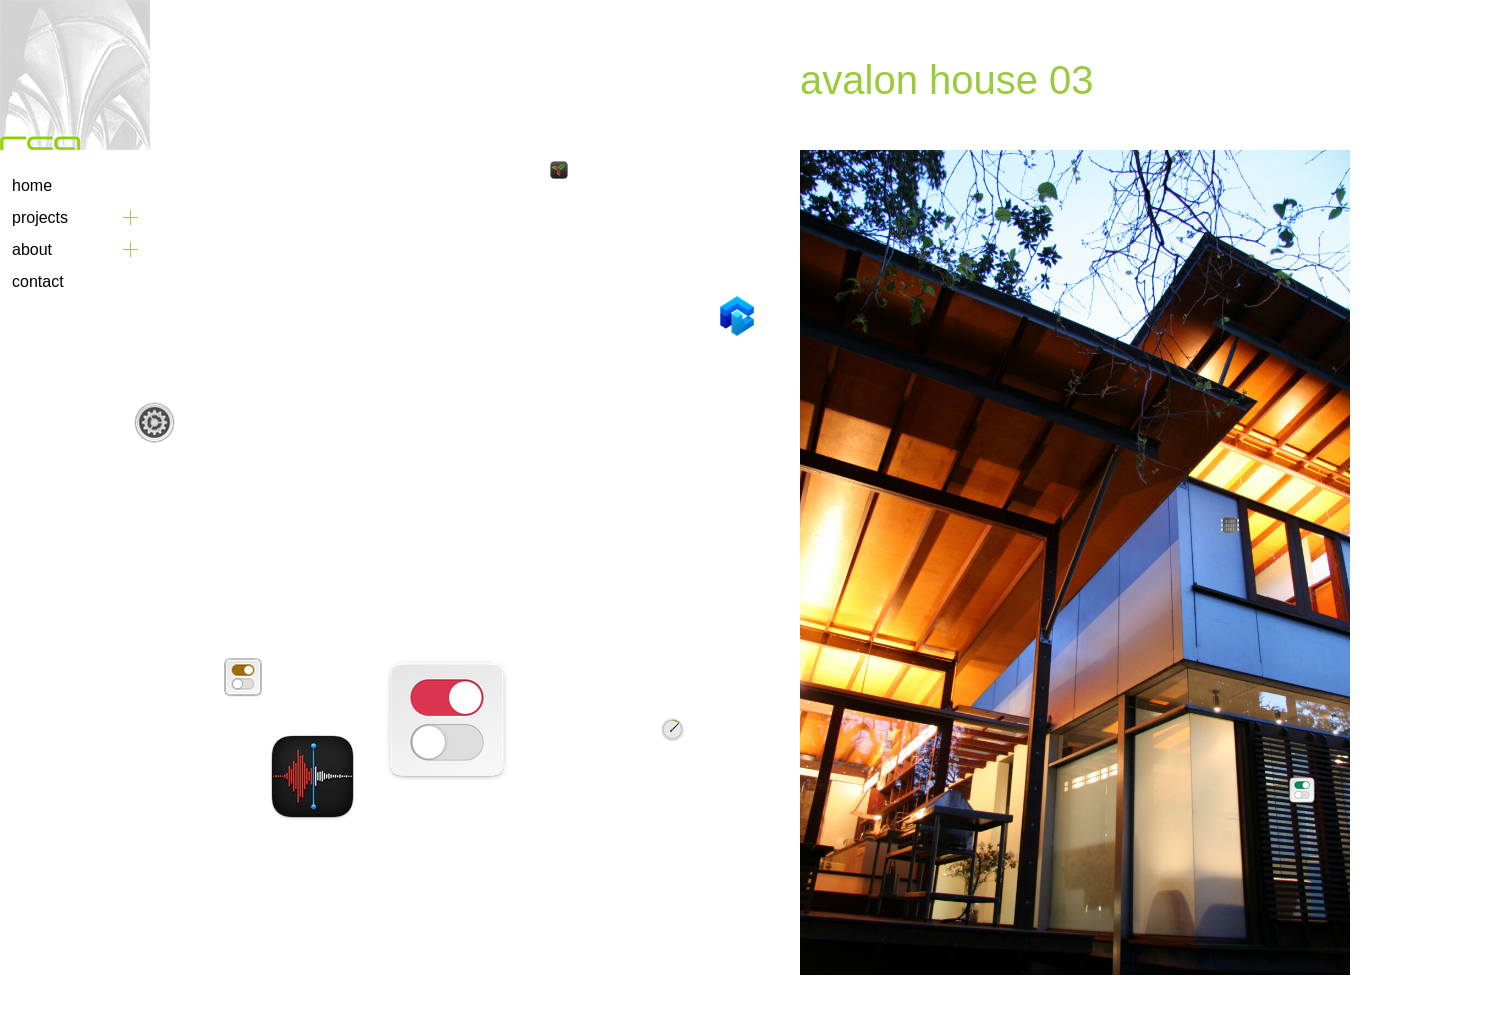 This screenshot has width=1500, height=1035. What do you see at coordinates (1230, 525) in the screenshot?
I see `firmware file or binary data` at bounding box center [1230, 525].